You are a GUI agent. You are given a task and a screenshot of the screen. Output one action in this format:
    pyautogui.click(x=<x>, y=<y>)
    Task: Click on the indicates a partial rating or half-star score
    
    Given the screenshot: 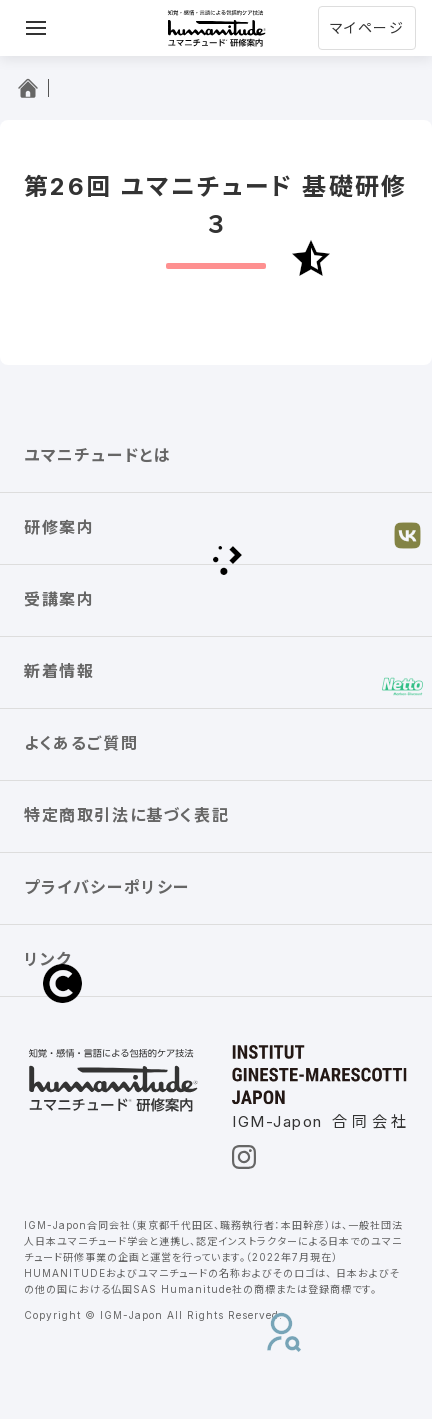 What is the action you would take?
    pyautogui.click(x=311, y=259)
    